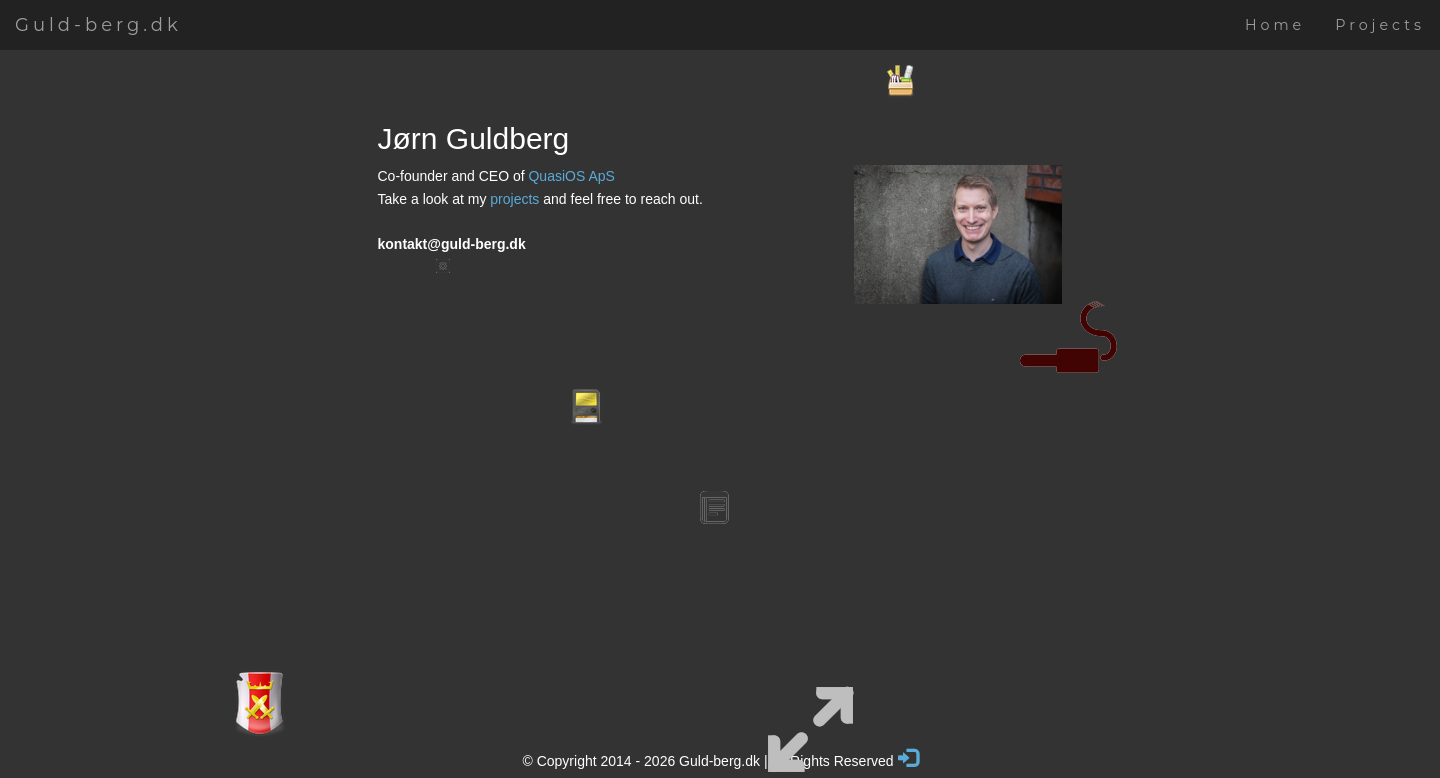  What do you see at coordinates (259, 703) in the screenshot?
I see `indicates high security status or strong protection level` at bounding box center [259, 703].